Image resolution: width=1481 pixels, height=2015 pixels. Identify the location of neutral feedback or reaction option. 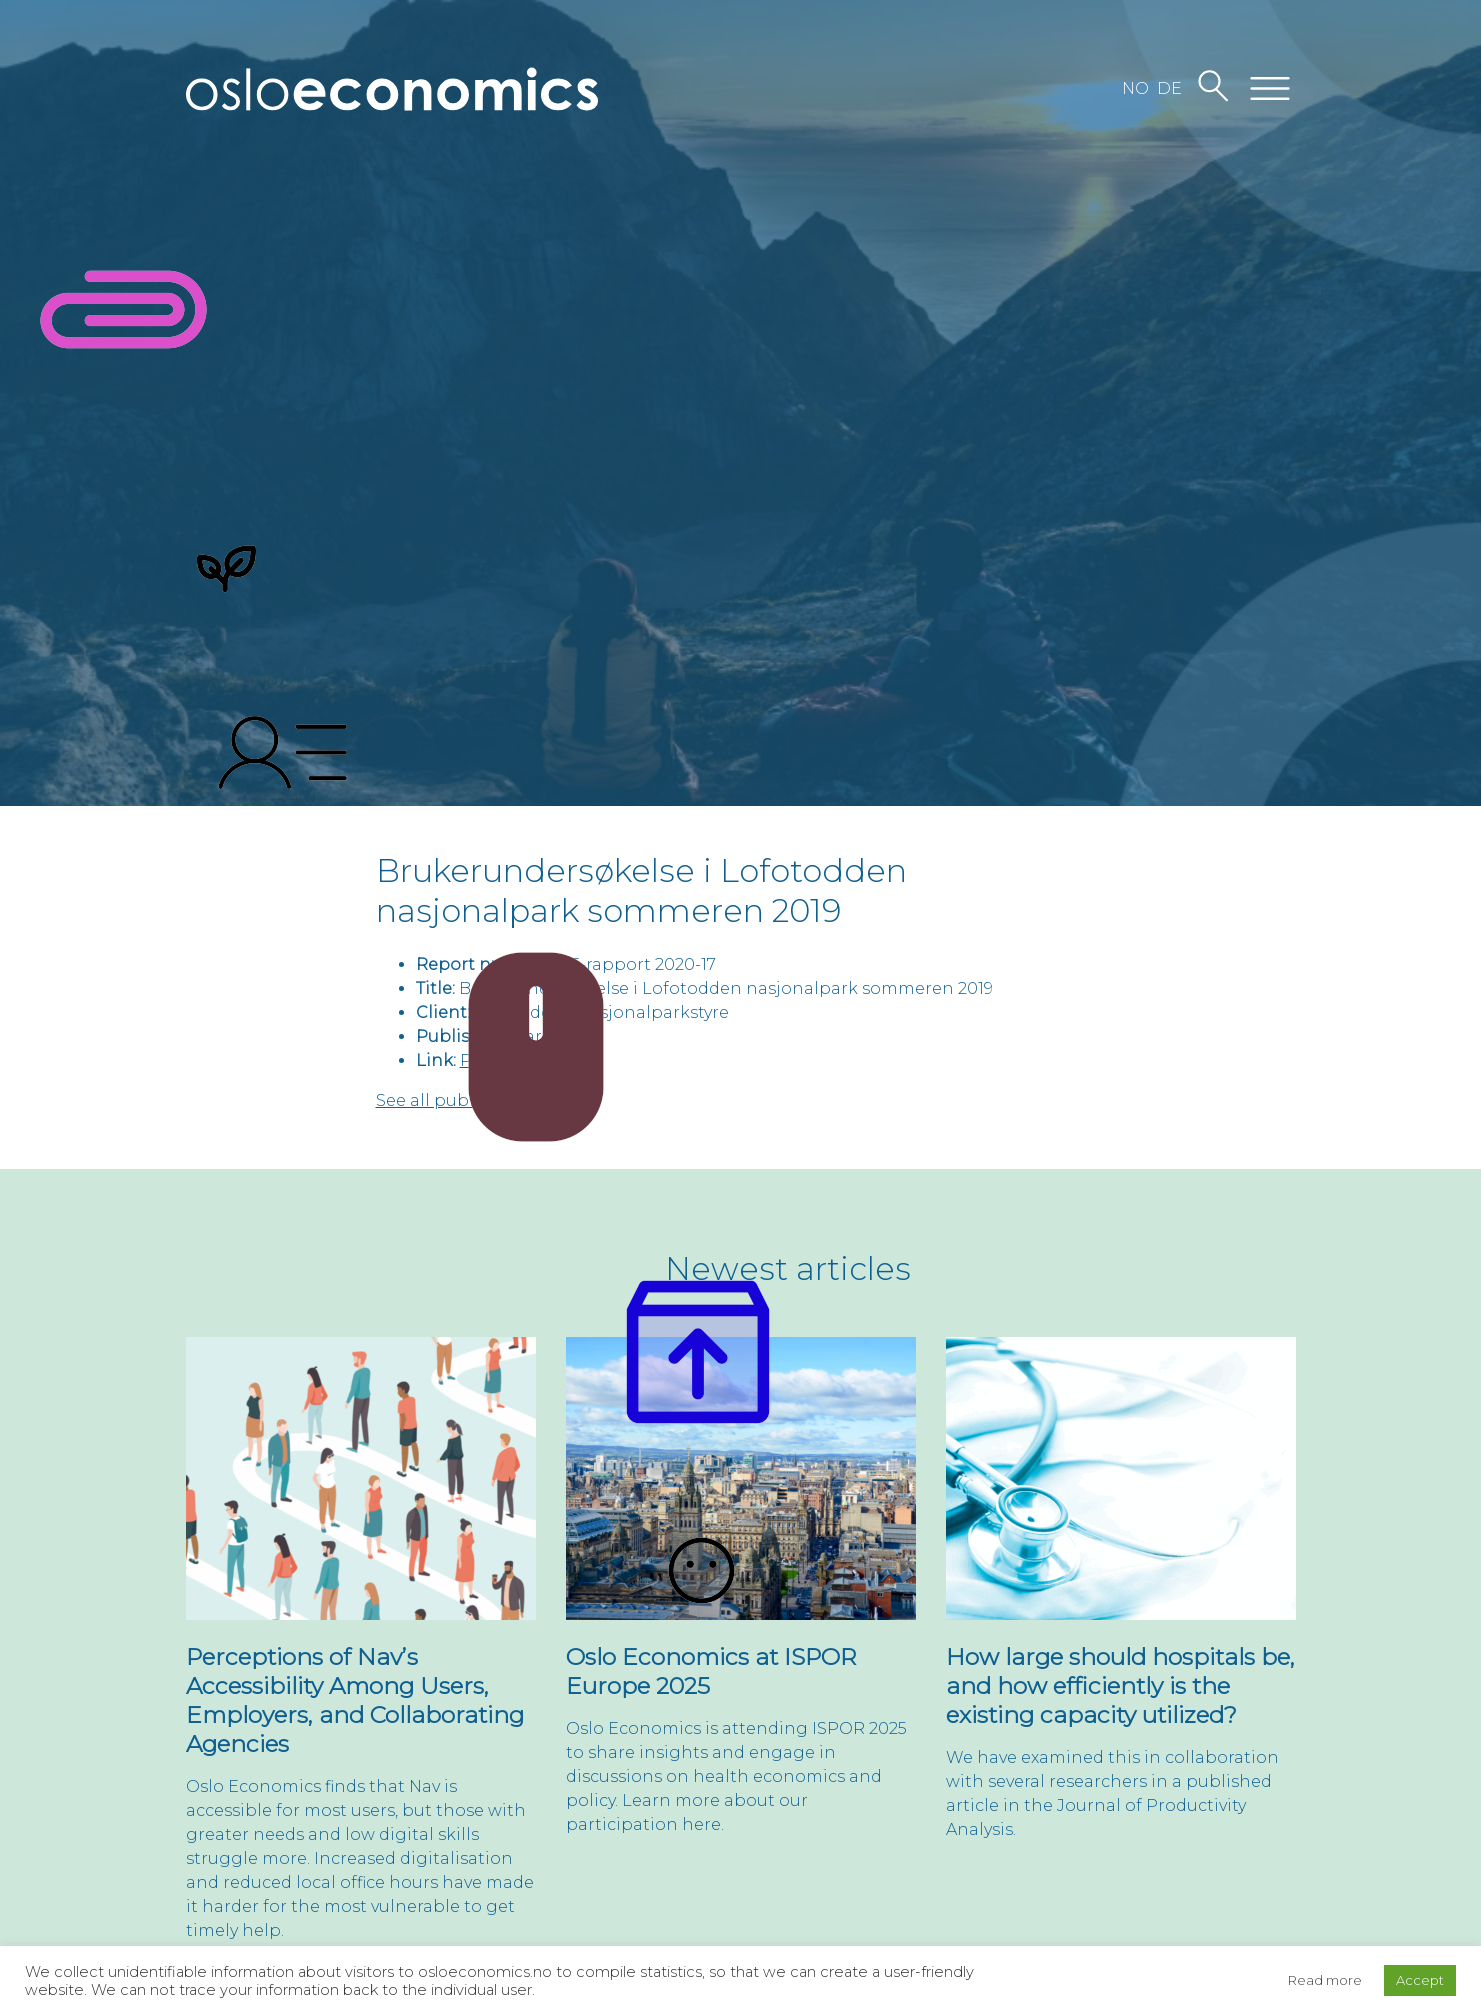
(701, 1570).